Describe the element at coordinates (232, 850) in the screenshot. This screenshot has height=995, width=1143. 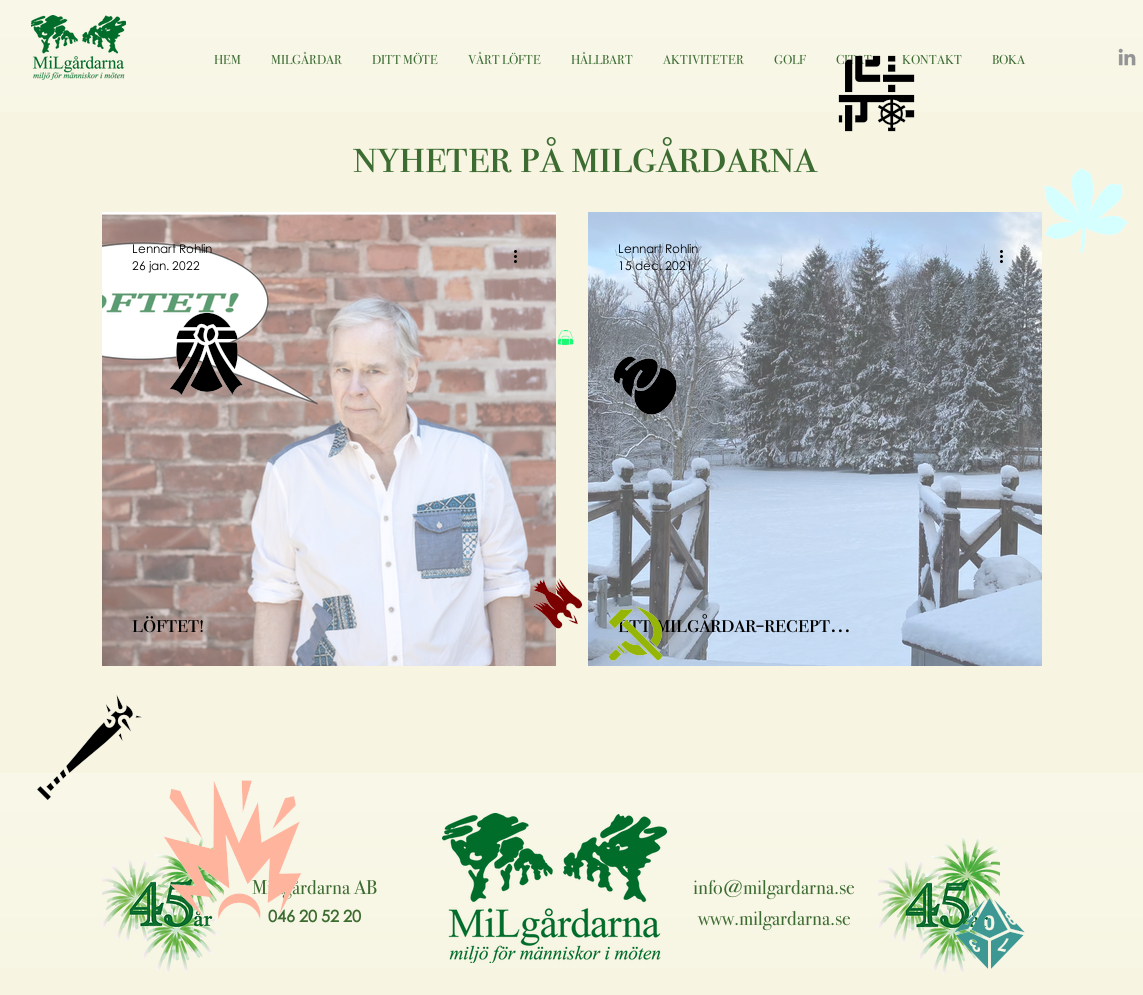
I see `indicates a mine has been triggered or detonated` at that location.